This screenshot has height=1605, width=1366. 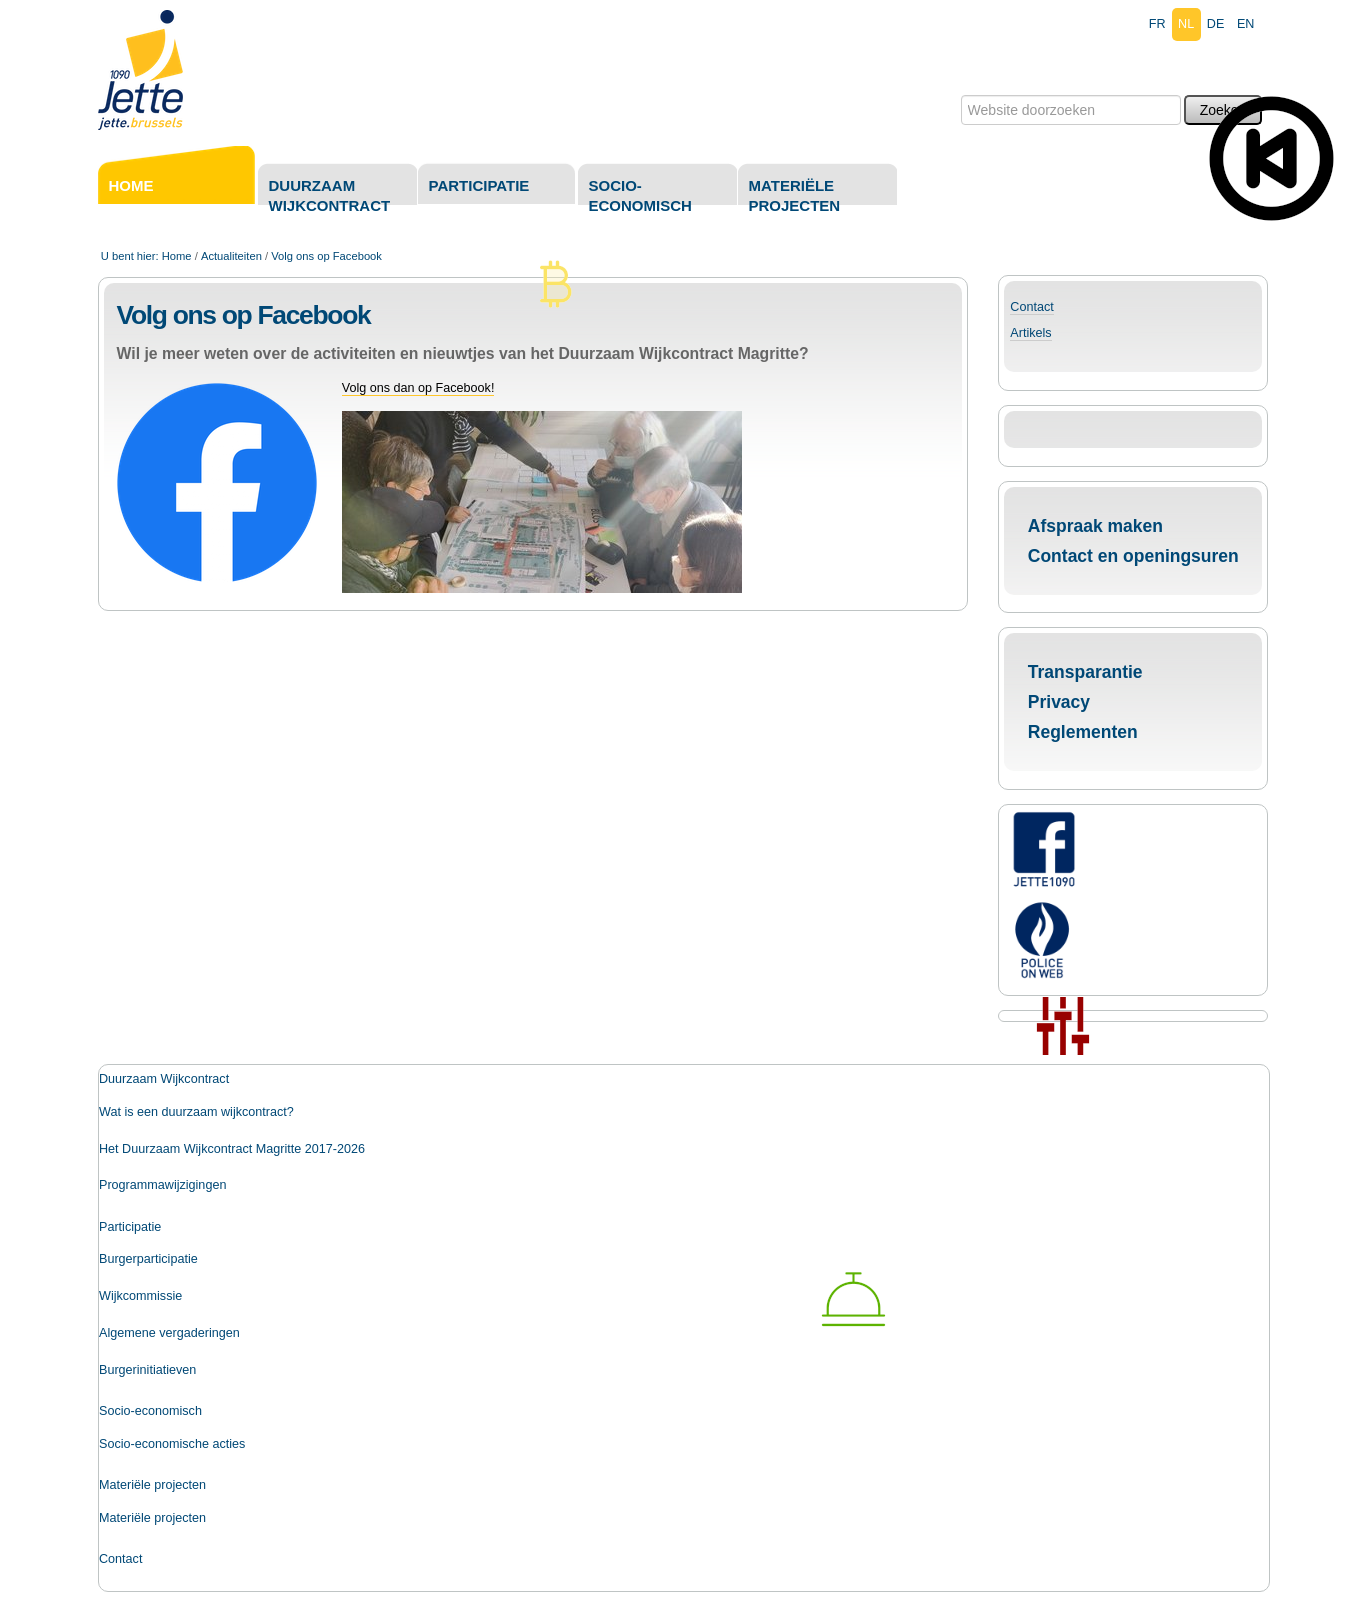 I want to click on adjust settings or preferences, so click(x=1063, y=1026).